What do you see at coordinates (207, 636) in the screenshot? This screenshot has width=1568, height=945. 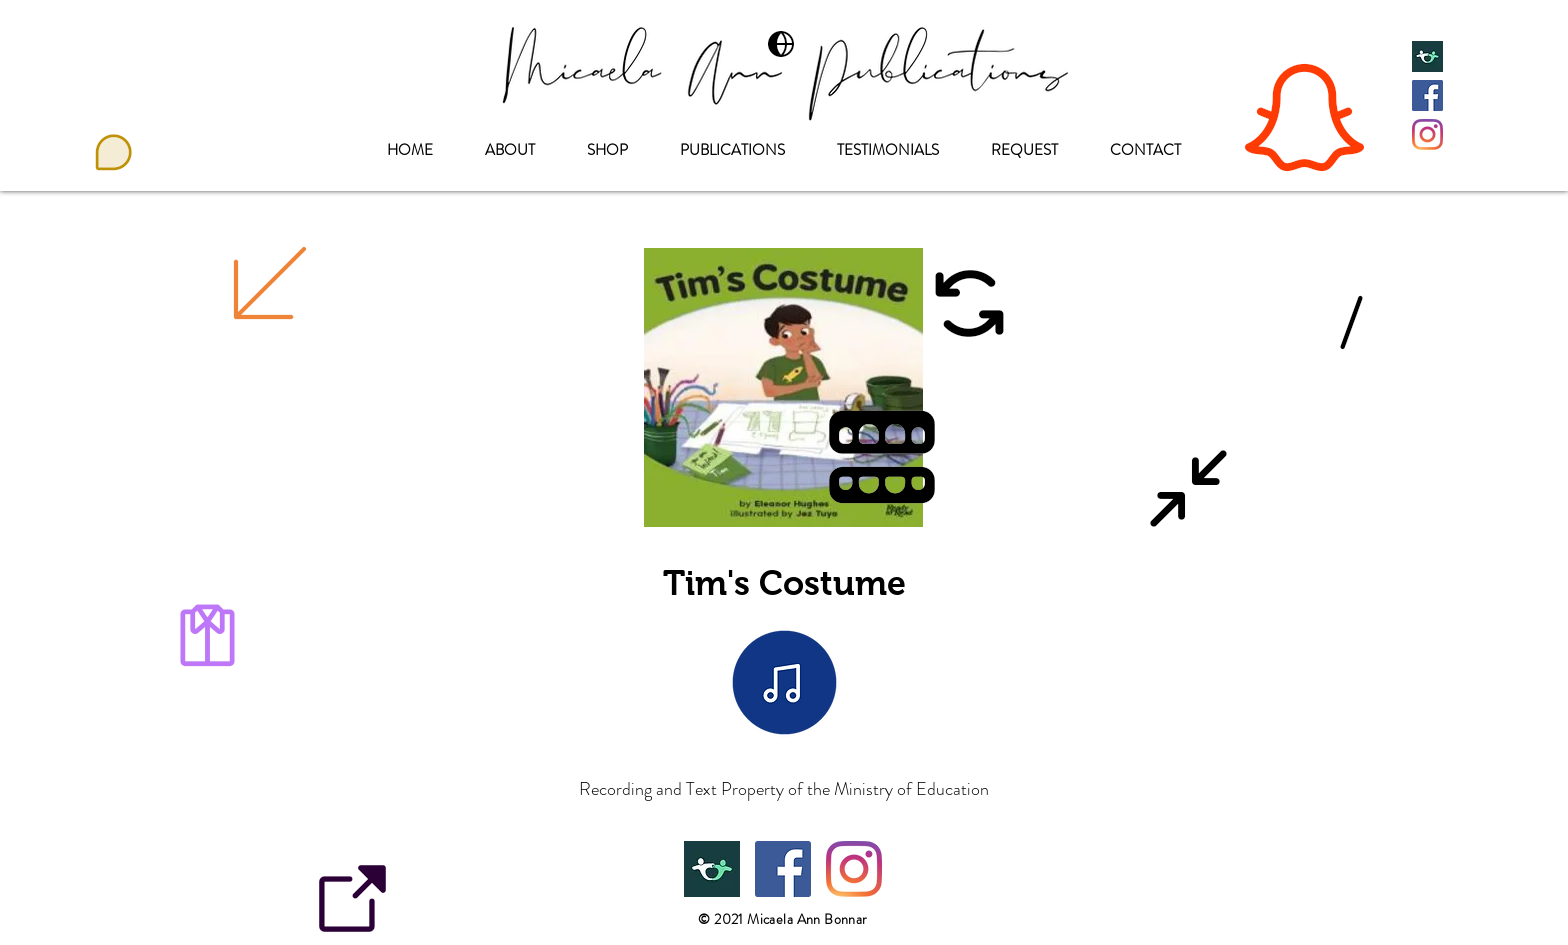 I see `view clothing or apparel items` at bounding box center [207, 636].